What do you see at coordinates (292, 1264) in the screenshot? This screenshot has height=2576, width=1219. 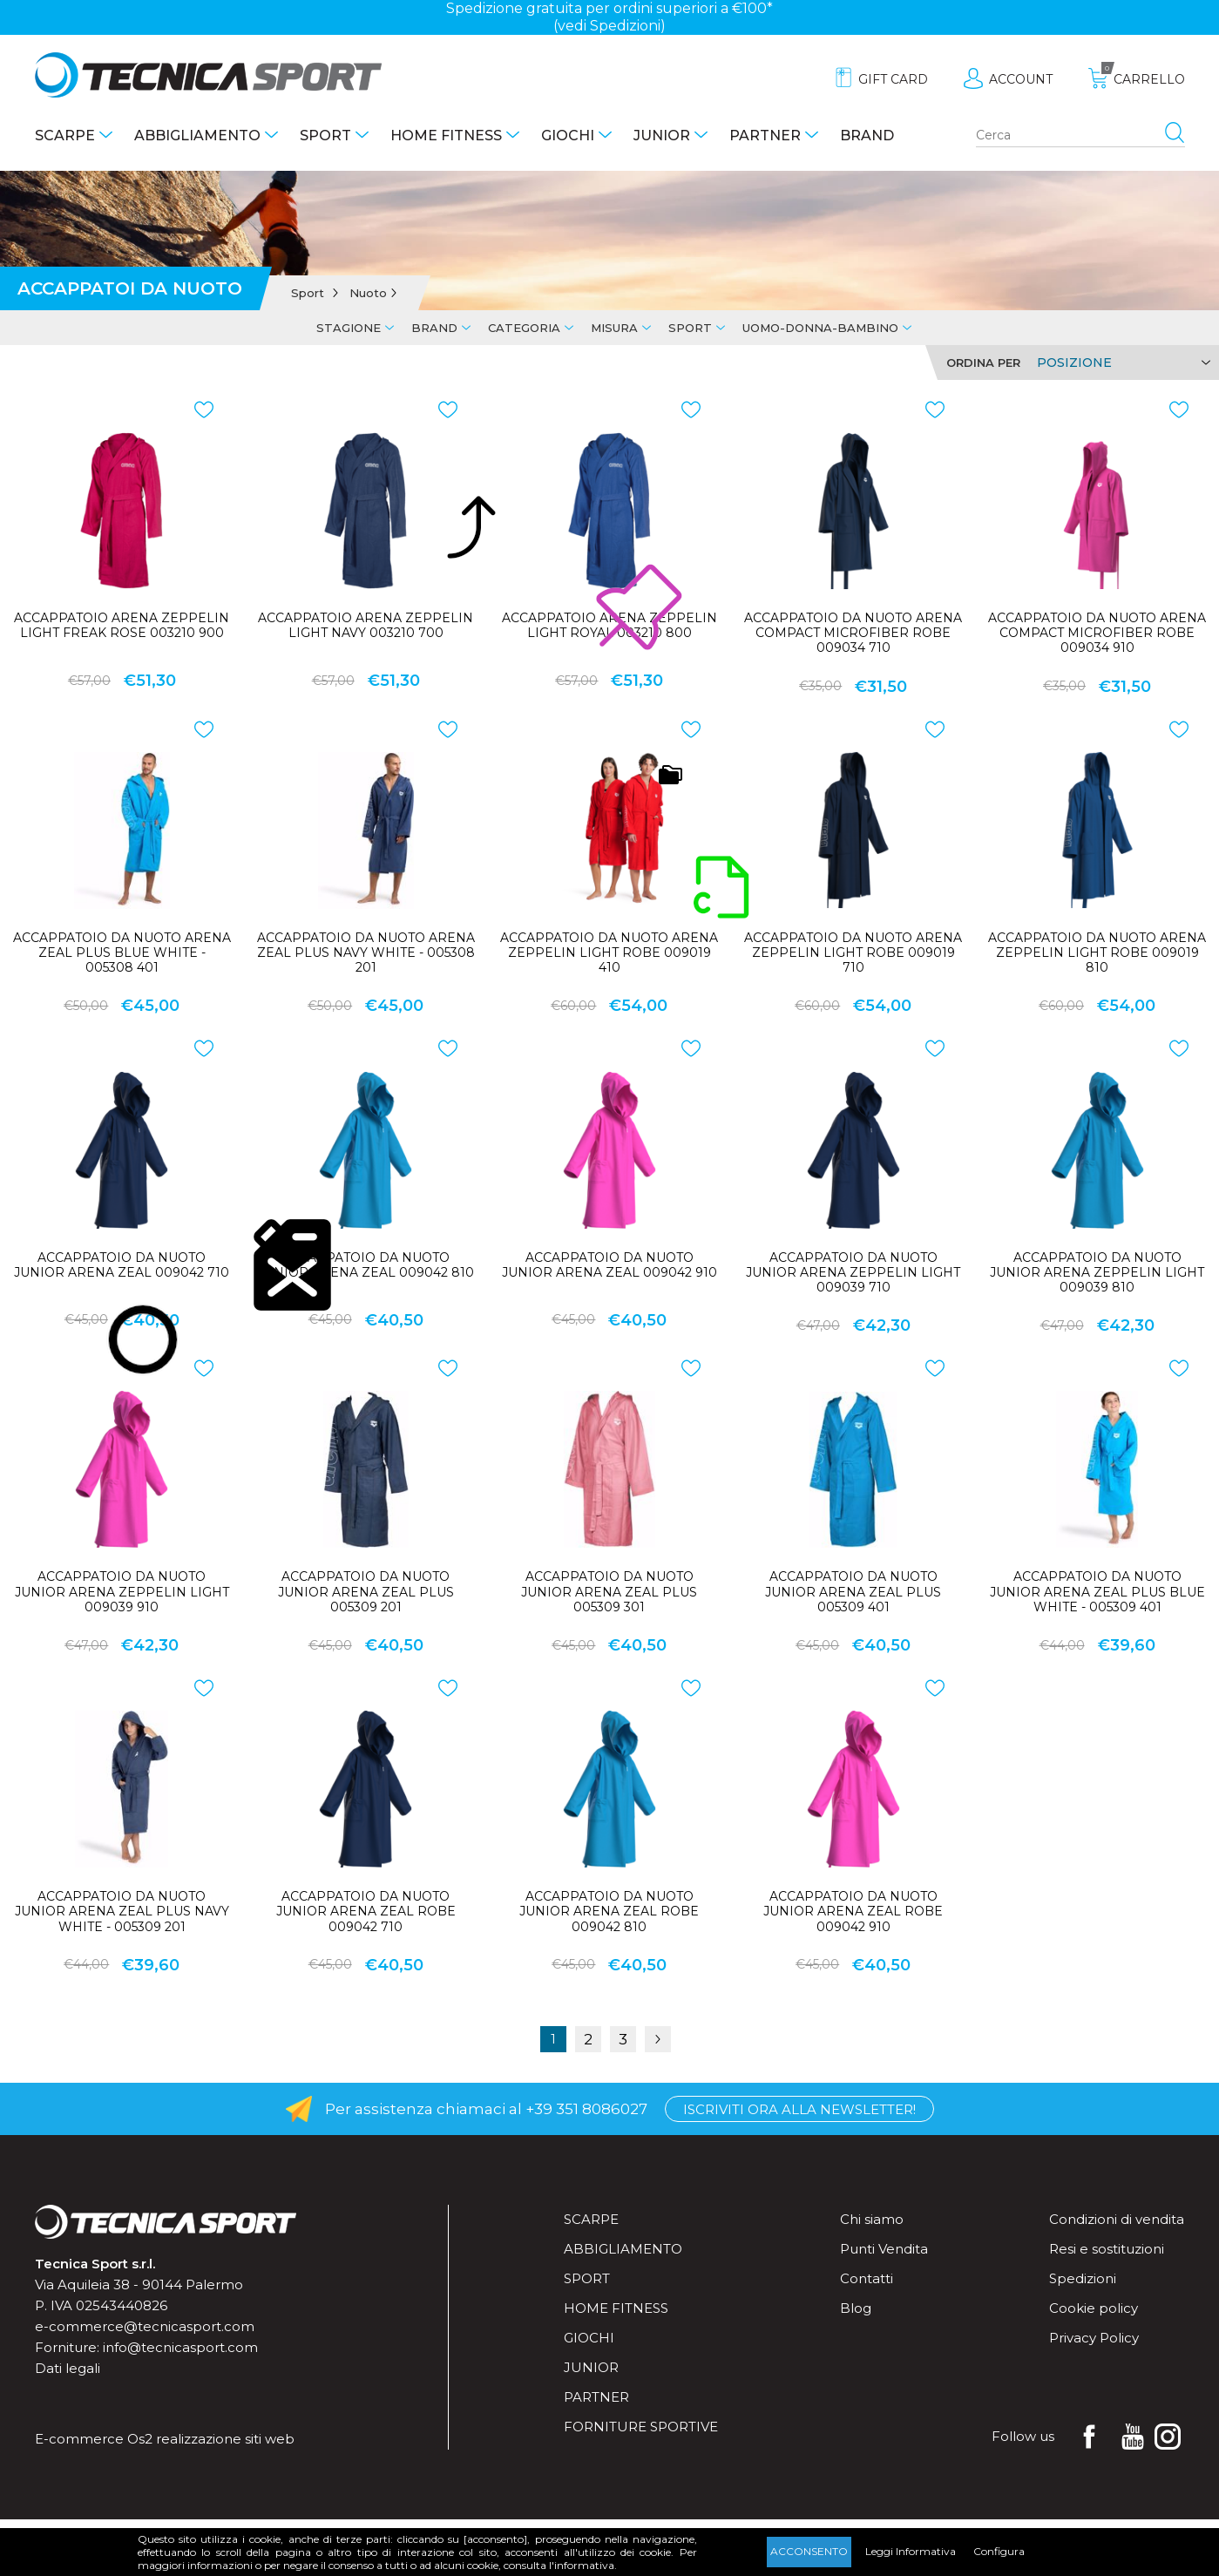 I see `indicates fuel or gas station nearby` at bounding box center [292, 1264].